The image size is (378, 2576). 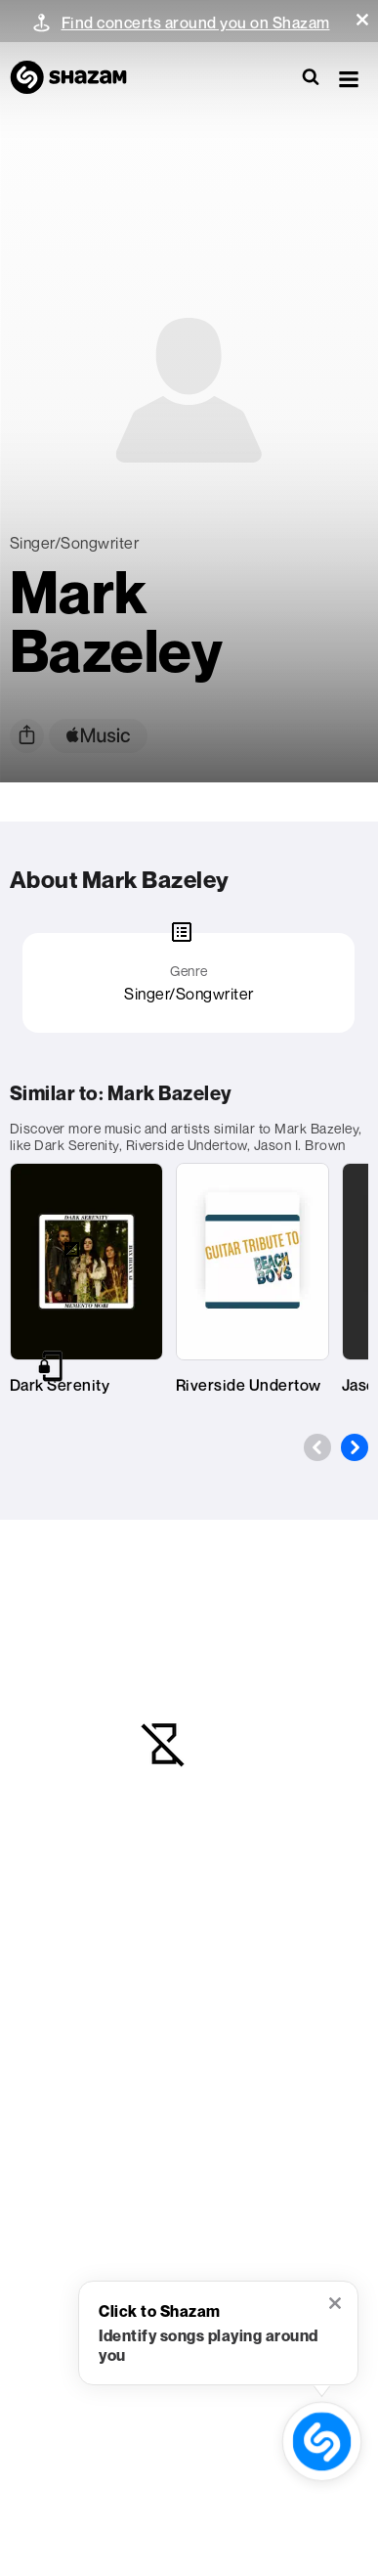 What do you see at coordinates (164, 1744) in the screenshot?
I see `timer or countdown feature disabled` at bounding box center [164, 1744].